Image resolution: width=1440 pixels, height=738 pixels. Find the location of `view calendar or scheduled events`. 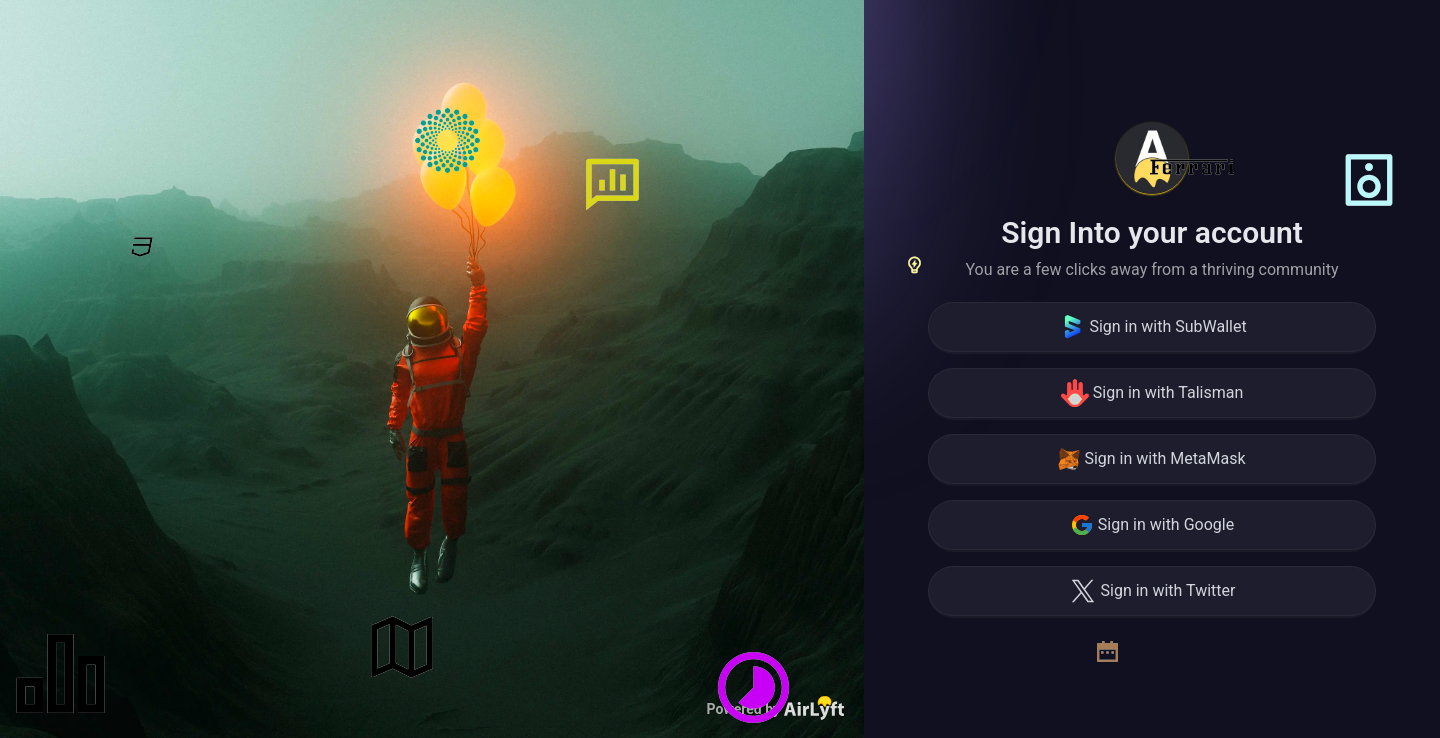

view calendar or scheduled events is located at coordinates (1107, 652).